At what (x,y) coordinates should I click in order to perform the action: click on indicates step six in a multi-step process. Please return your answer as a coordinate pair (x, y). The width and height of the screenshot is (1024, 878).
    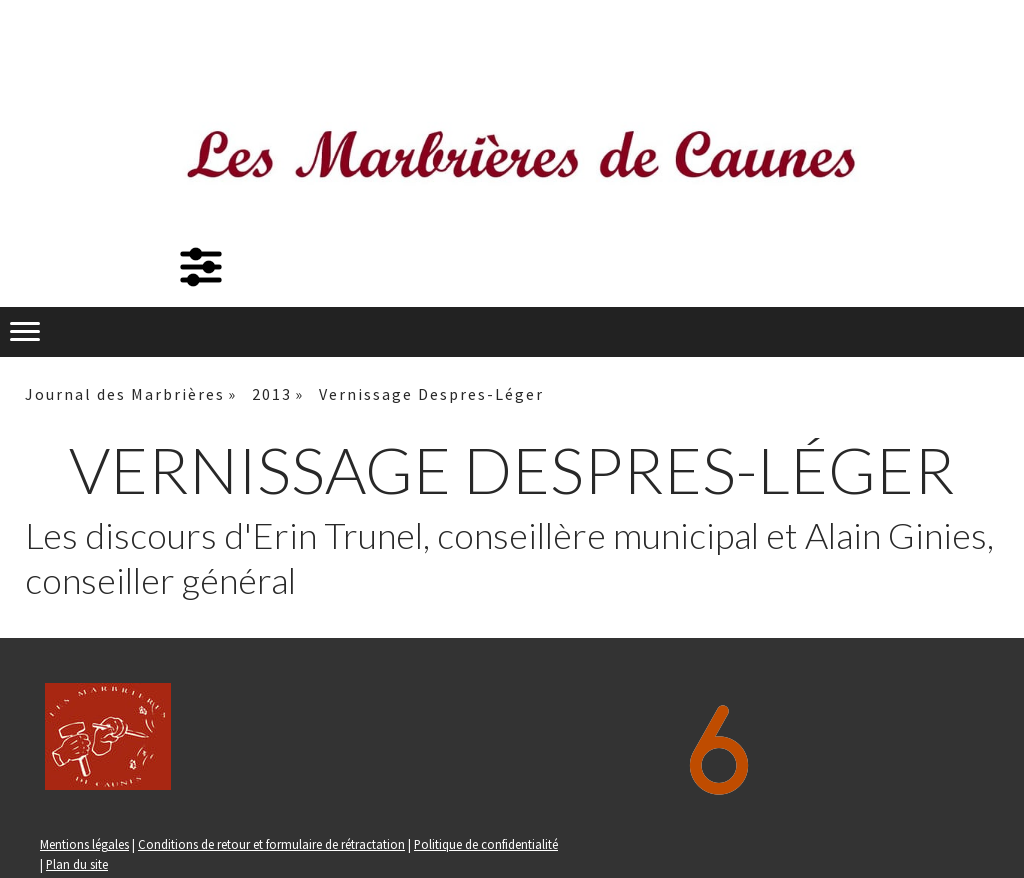
    Looking at the image, I should click on (719, 750).